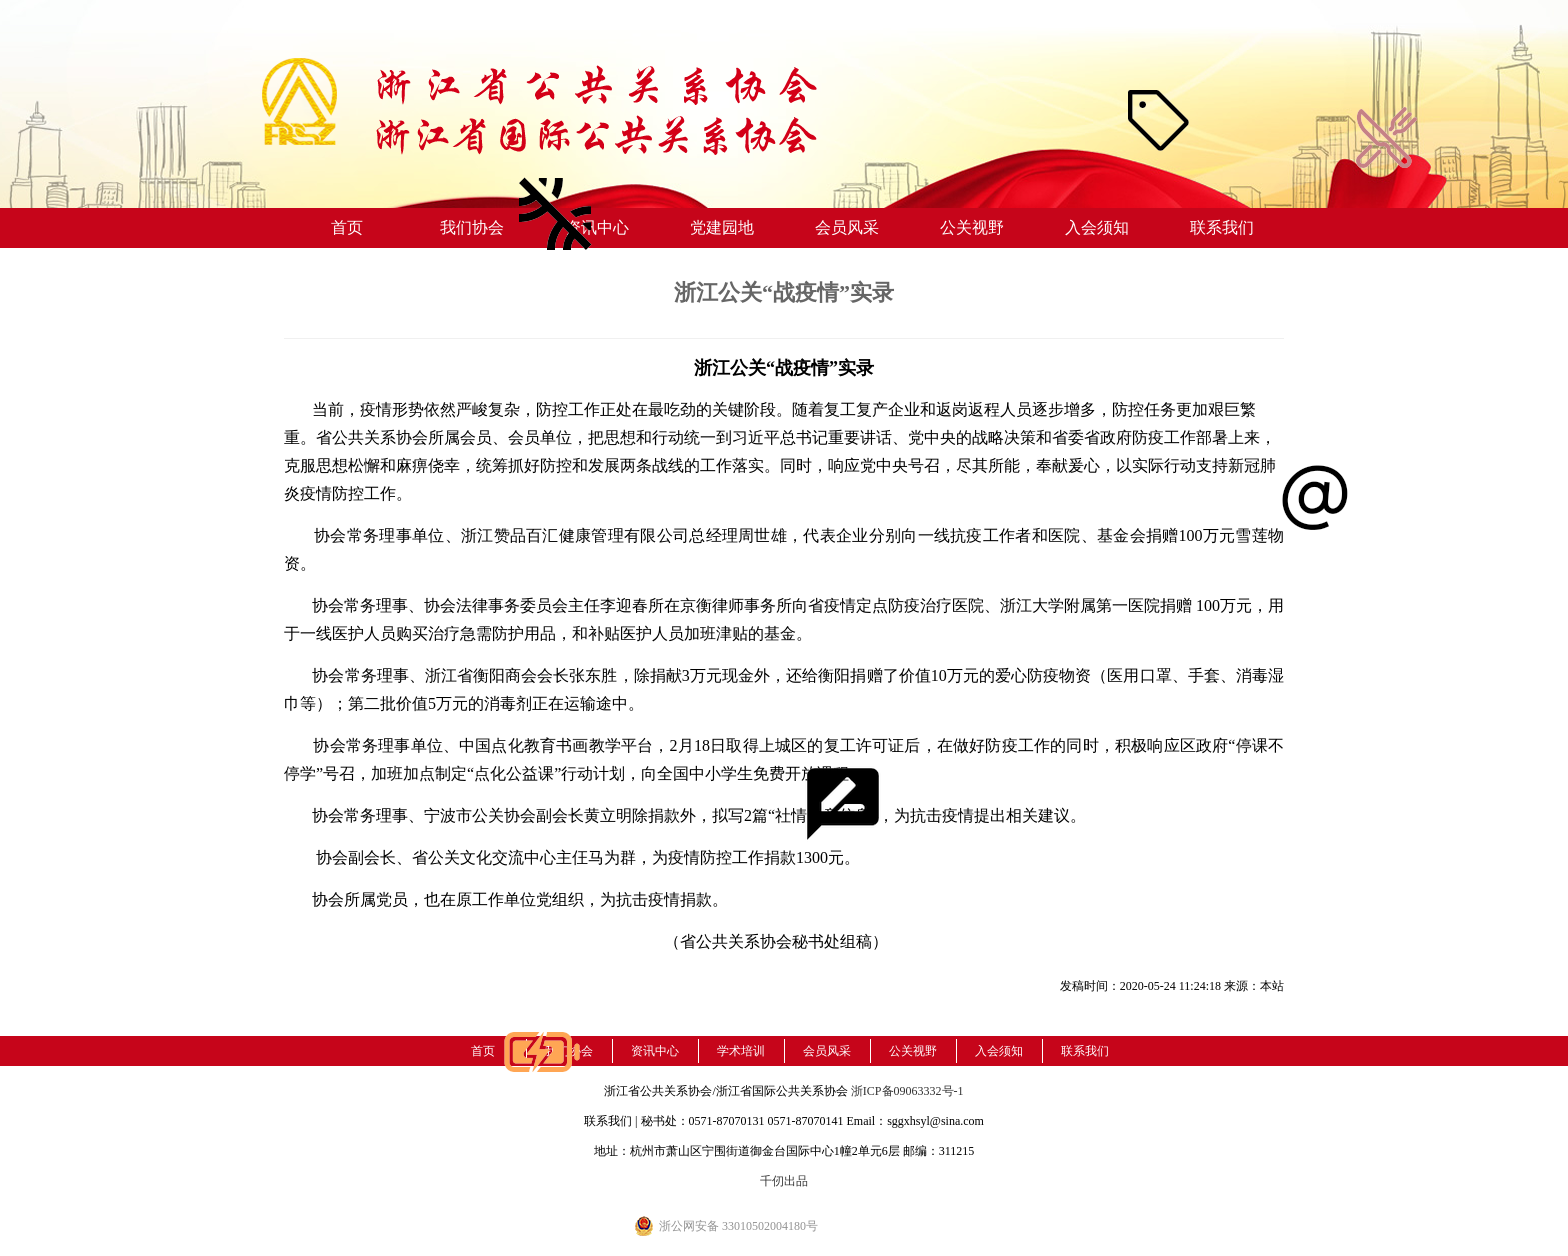 Image resolution: width=1568 pixels, height=1256 pixels. What do you see at coordinates (1386, 137) in the screenshot?
I see `find nearby restaurants` at bounding box center [1386, 137].